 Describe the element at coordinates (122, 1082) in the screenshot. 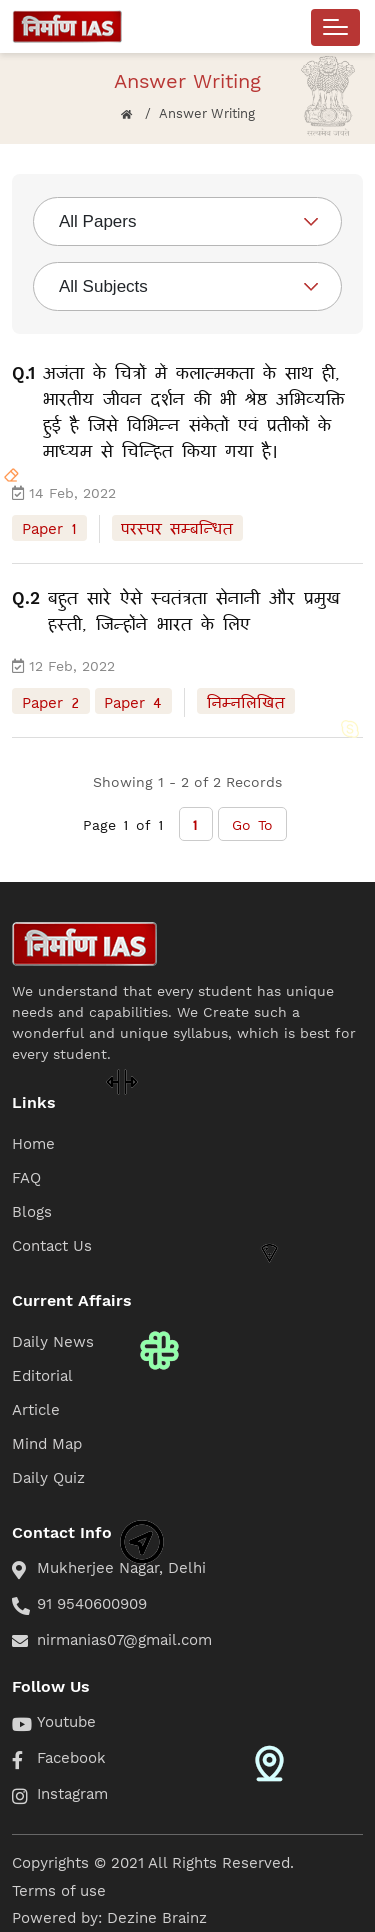

I see `split view horizontally` at that location.